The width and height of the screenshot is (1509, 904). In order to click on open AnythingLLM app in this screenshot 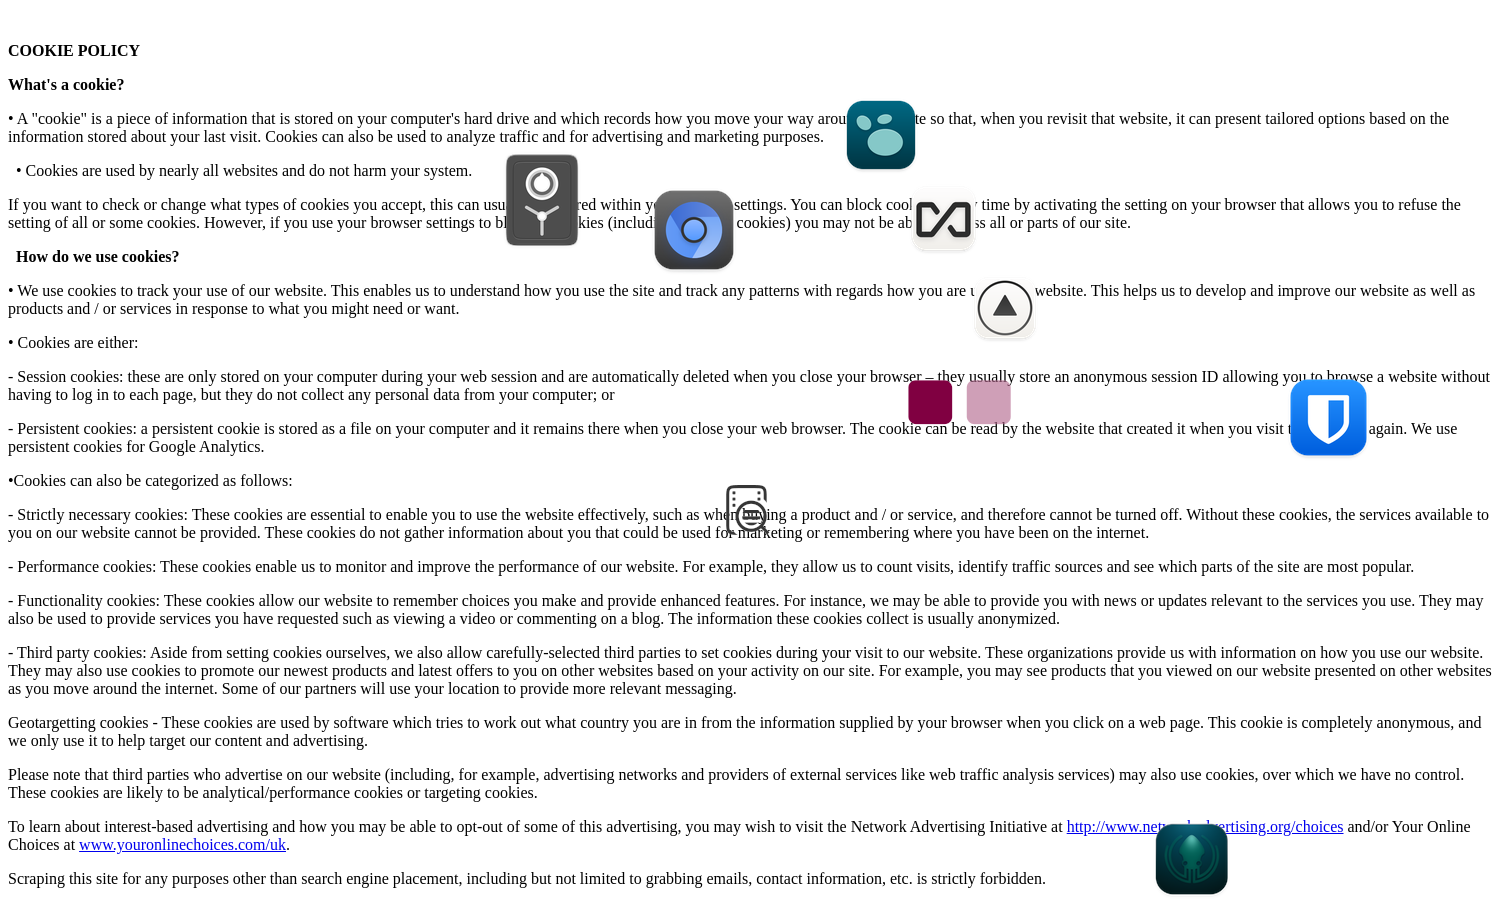, I will do `click(943, 218)`.